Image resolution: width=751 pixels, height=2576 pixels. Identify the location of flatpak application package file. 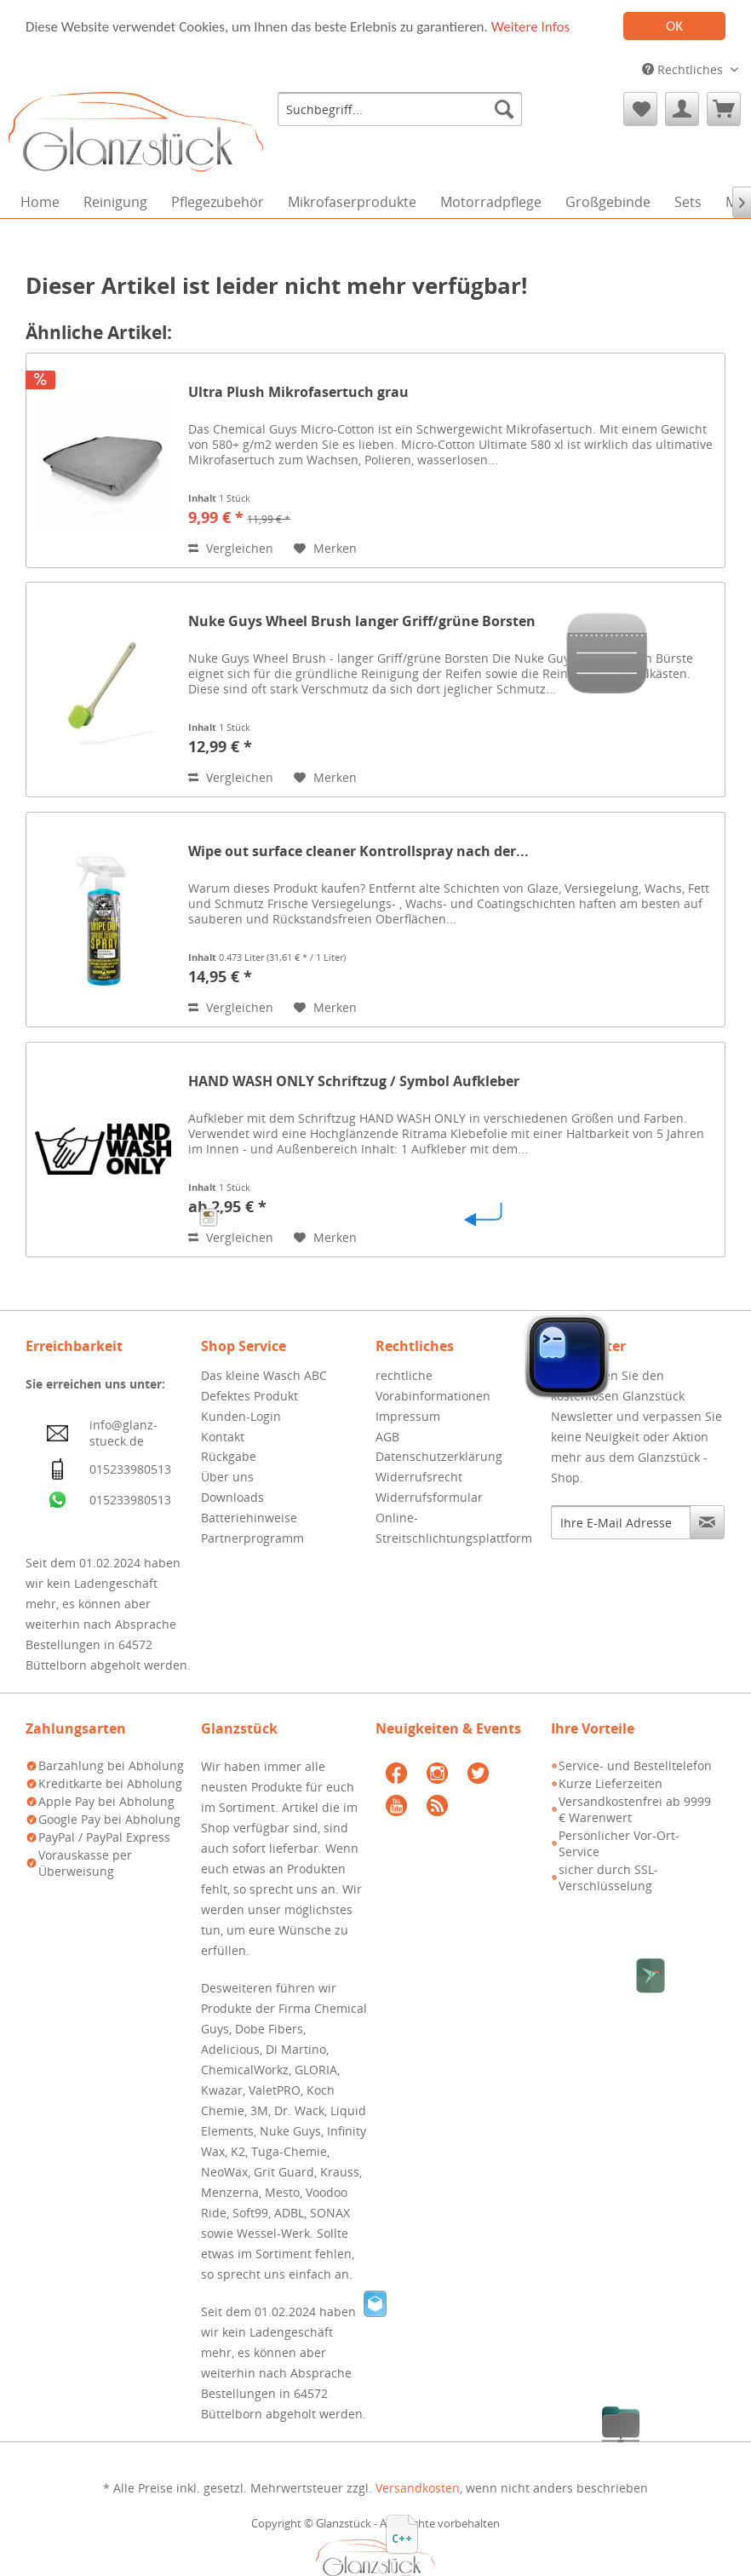
(375, 2303).